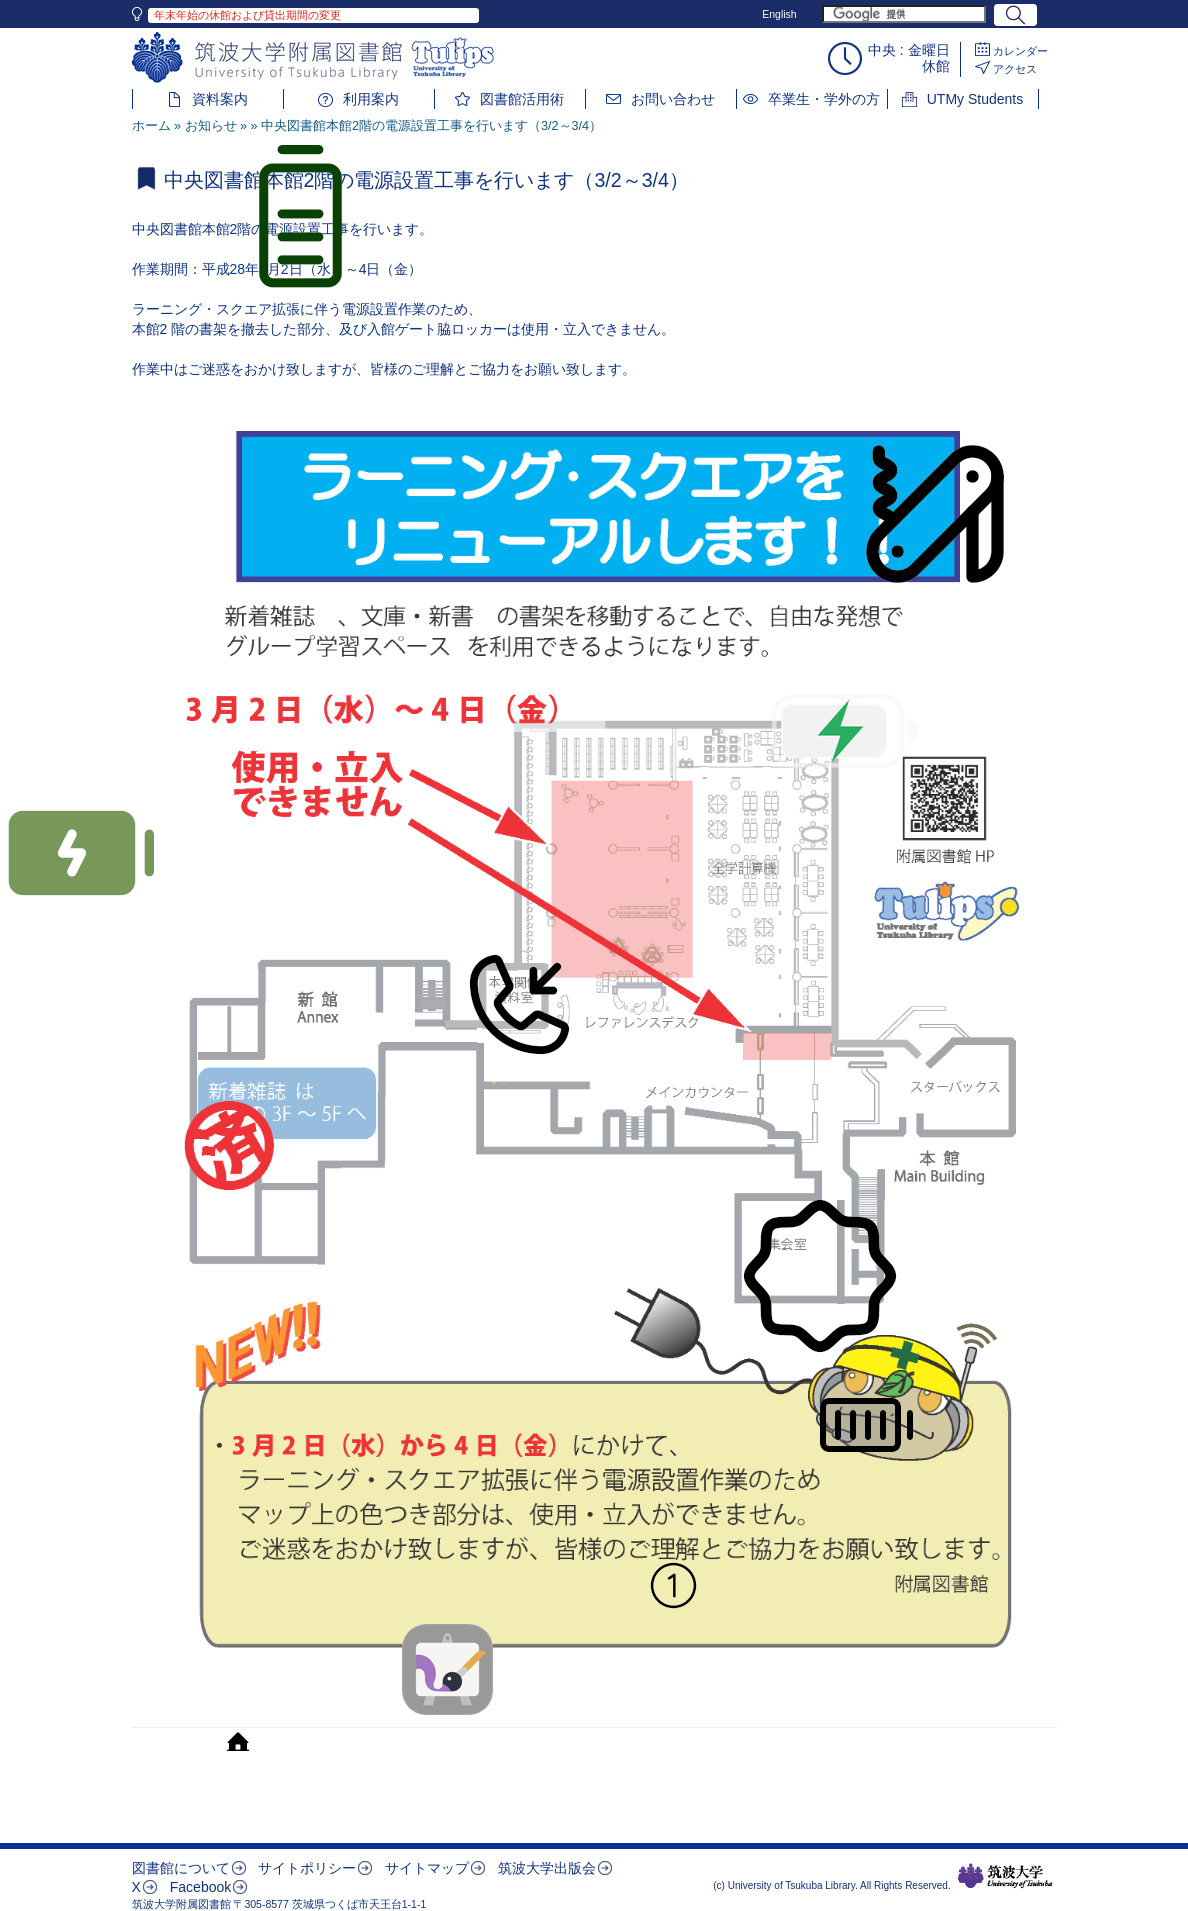  I want to click on indicates a verified or certified status, so click(820, 1276).